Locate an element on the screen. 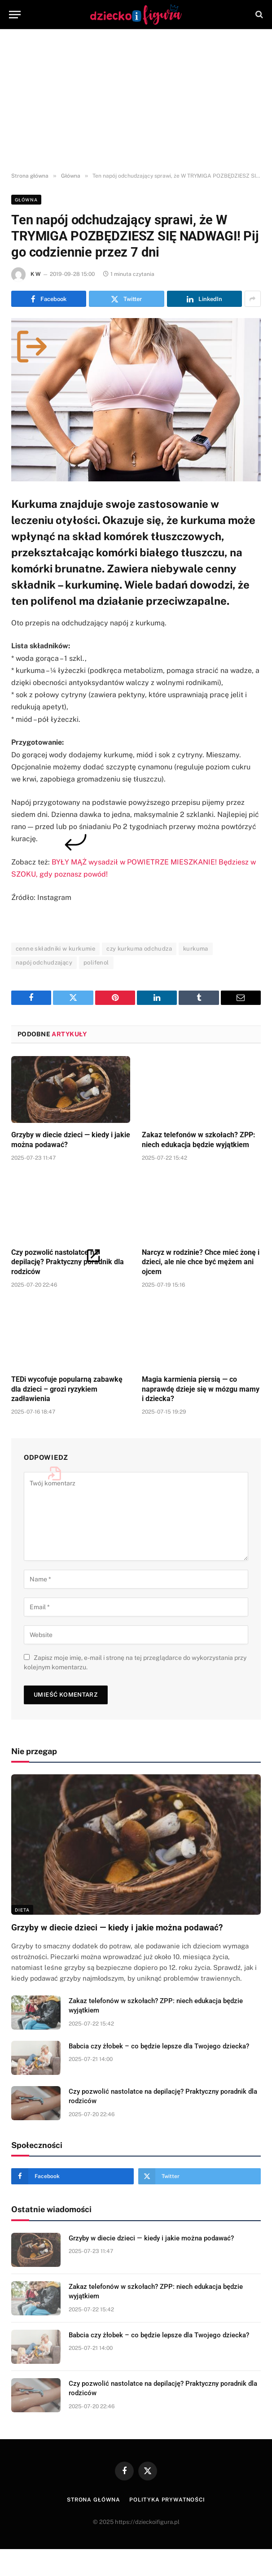 The image size is (272, 2576). sign out of your account is located at coordinates (31, 346).